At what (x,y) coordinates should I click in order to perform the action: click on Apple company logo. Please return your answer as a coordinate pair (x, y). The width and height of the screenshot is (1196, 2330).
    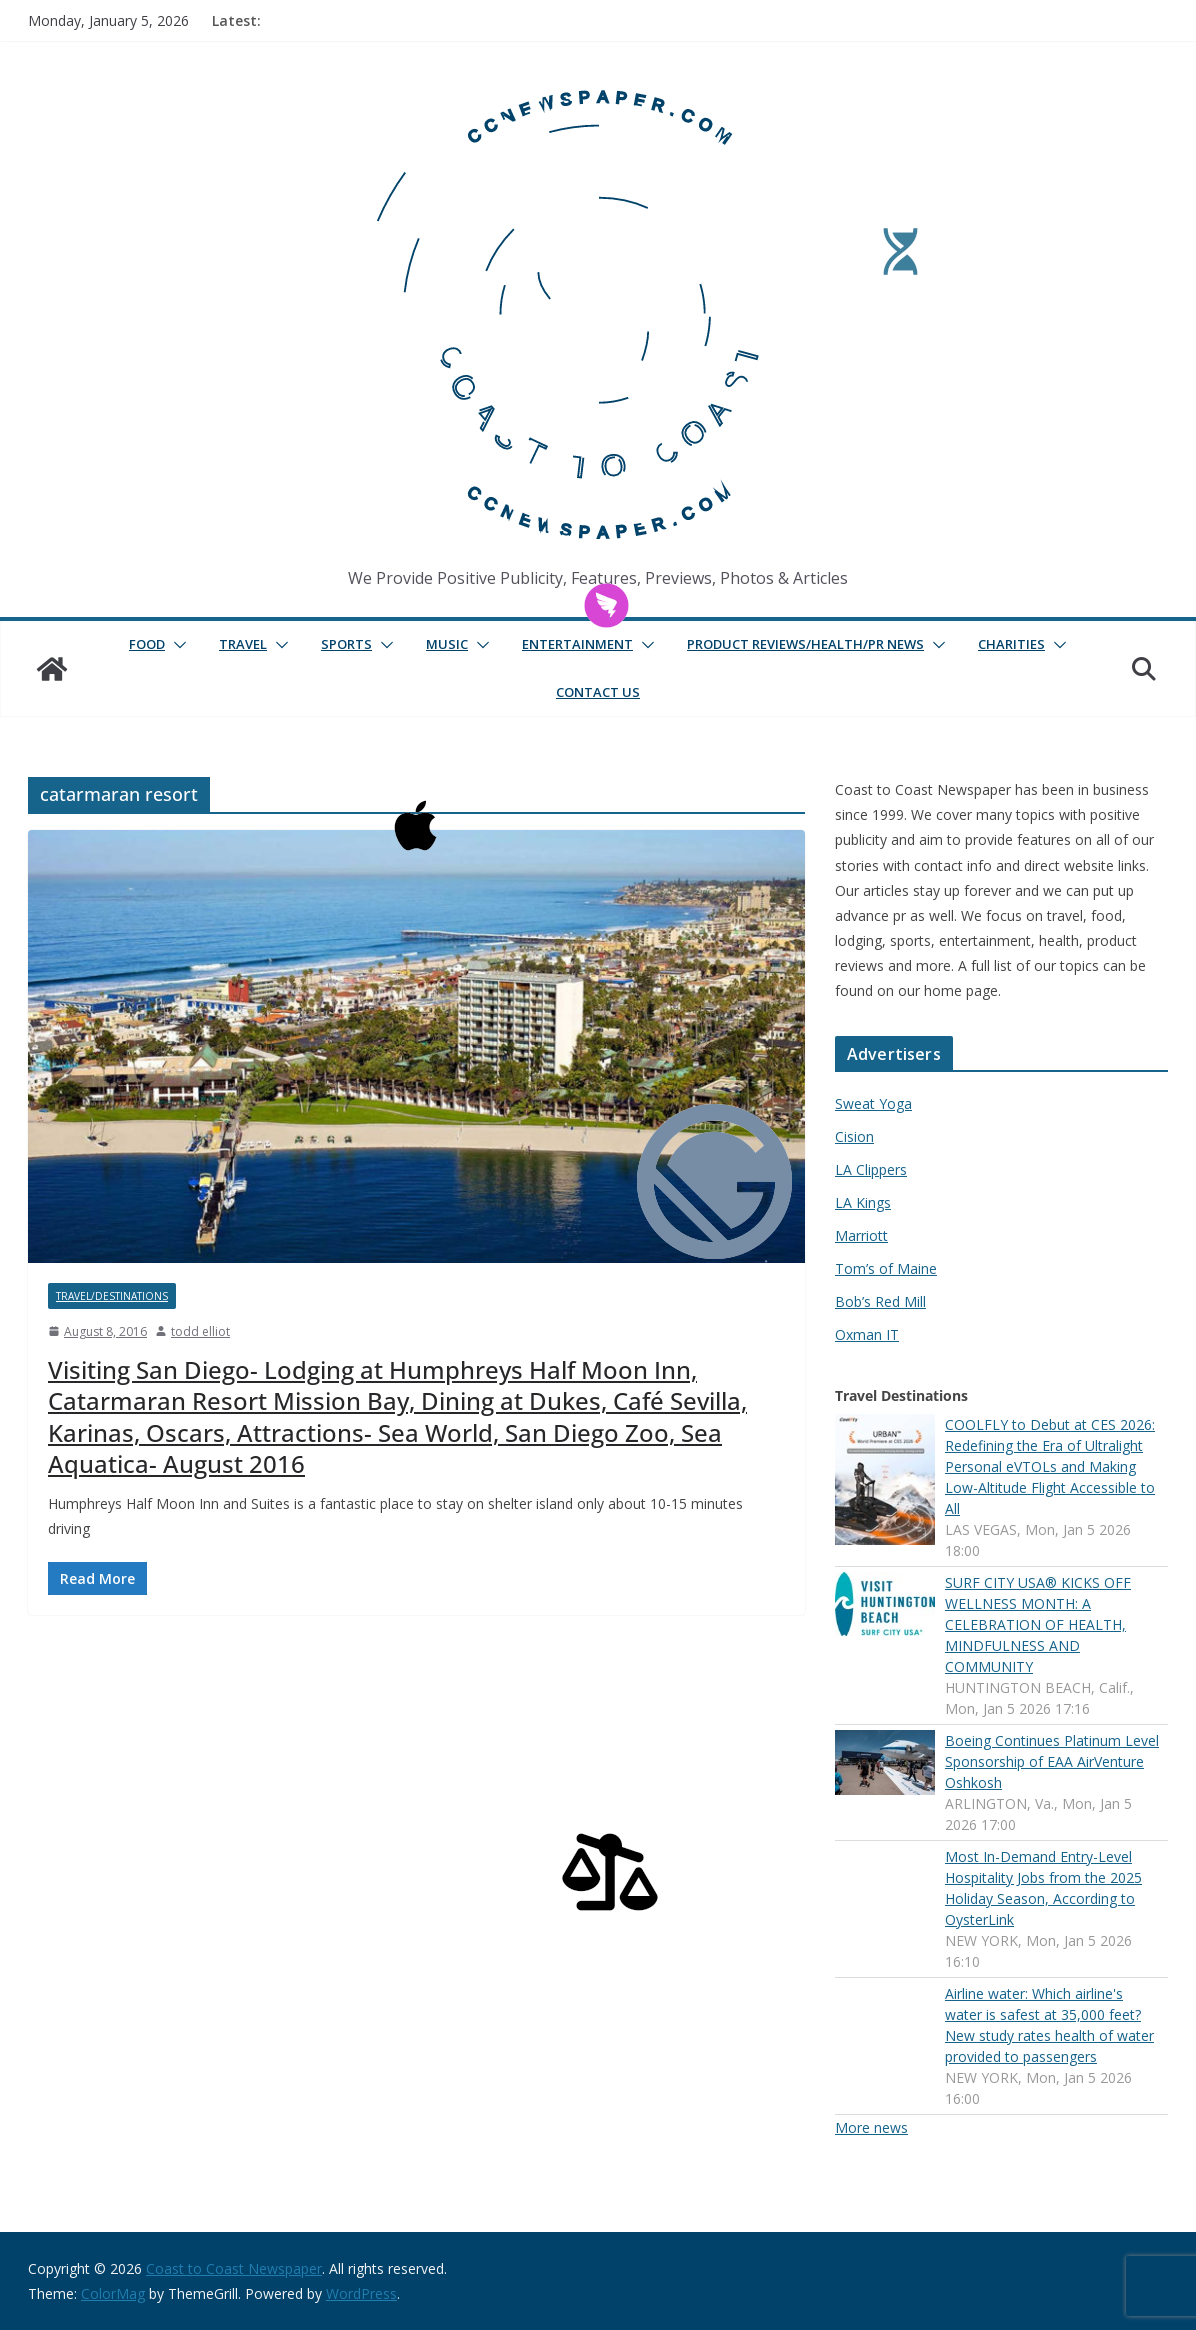
    Looking at the image, I should click on (415, 825).